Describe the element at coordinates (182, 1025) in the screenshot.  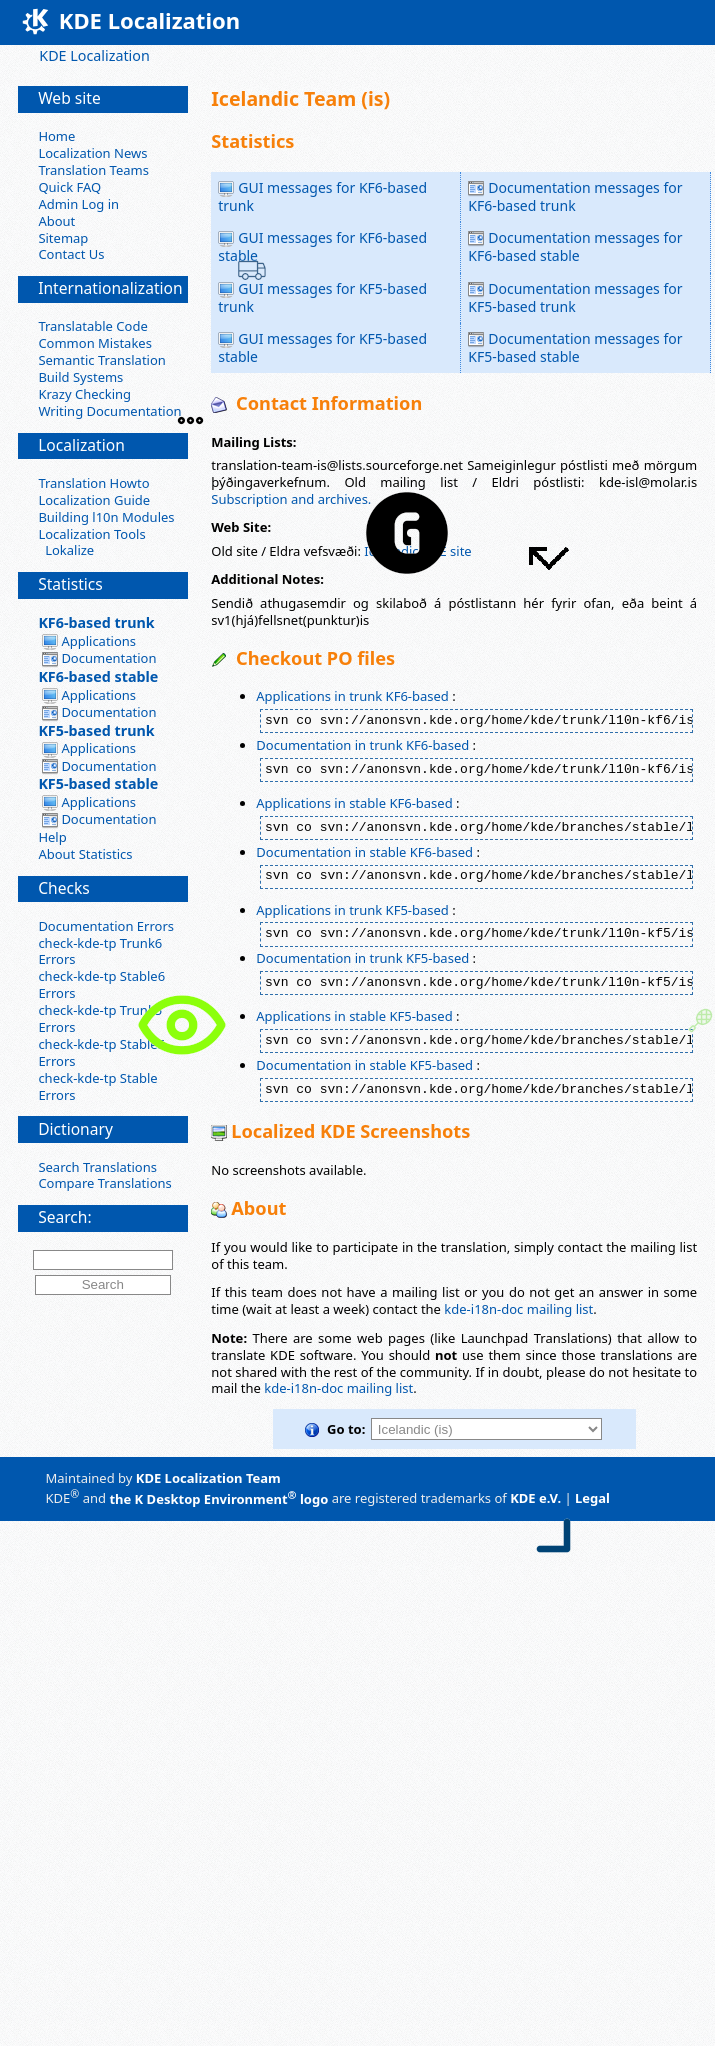
I see `view or preview content` at that location.